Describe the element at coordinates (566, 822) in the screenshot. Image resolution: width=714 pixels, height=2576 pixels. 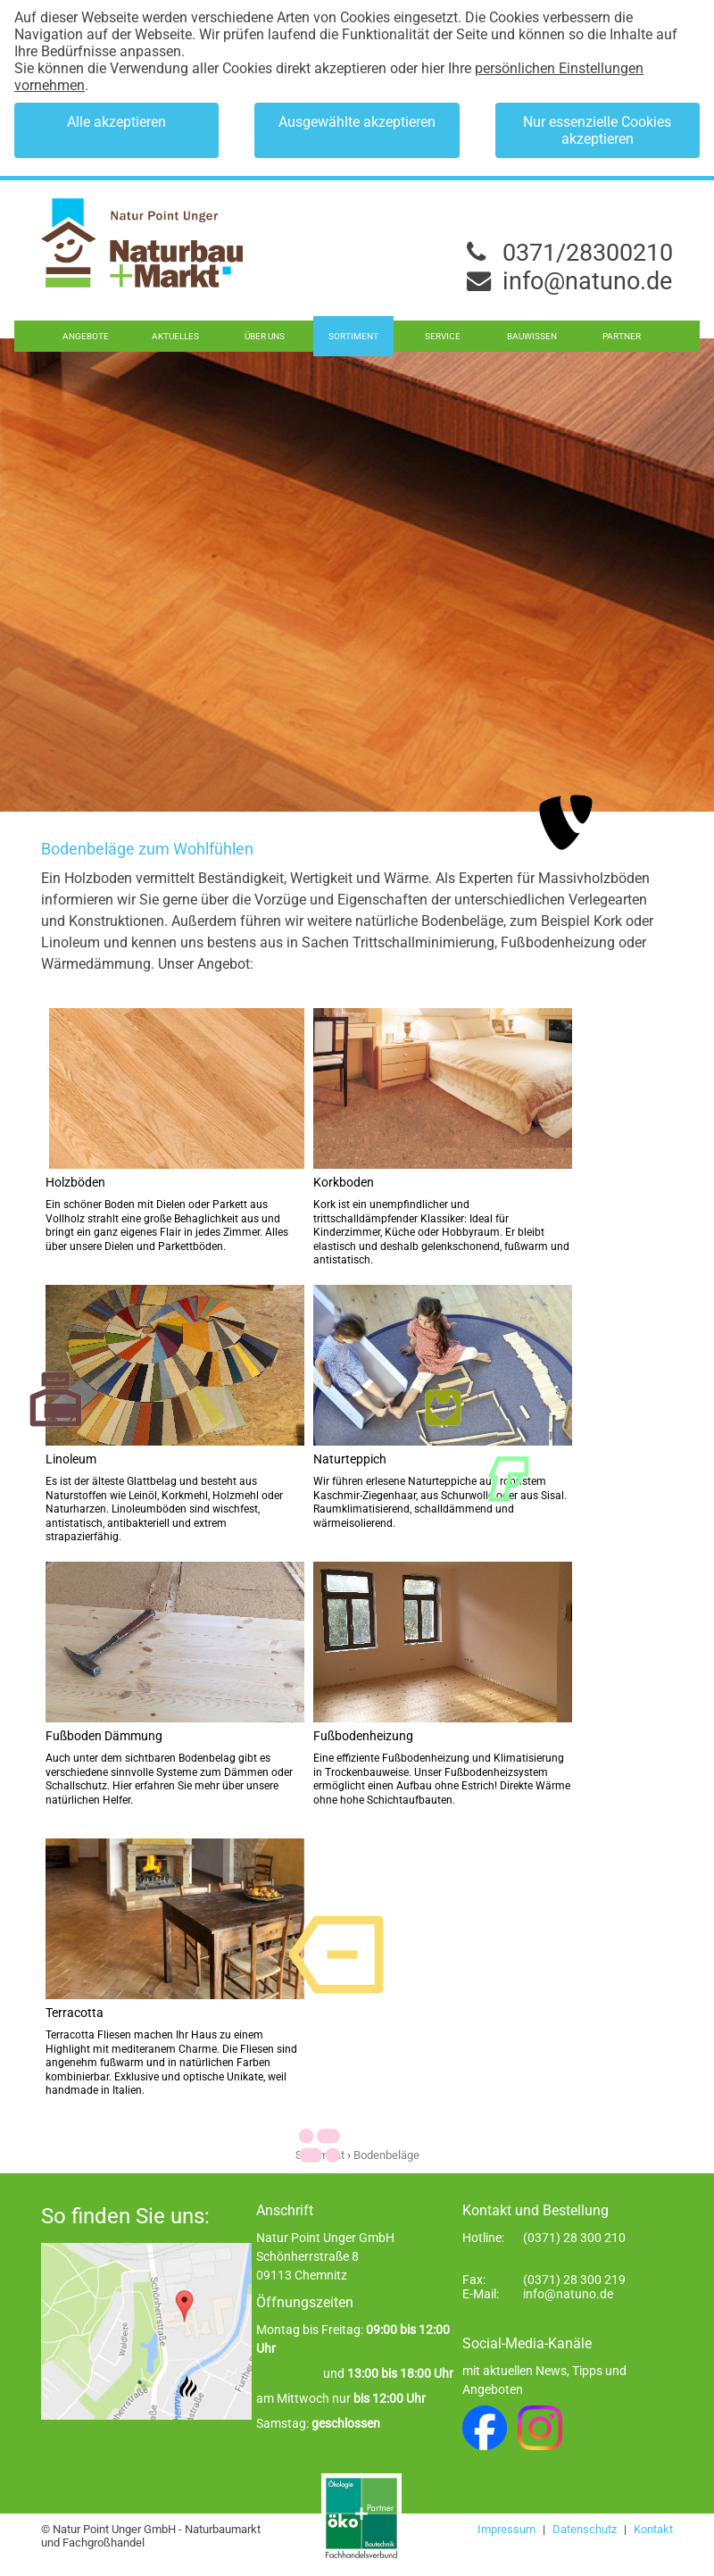
I see `typo3 content management system logo` at that location.